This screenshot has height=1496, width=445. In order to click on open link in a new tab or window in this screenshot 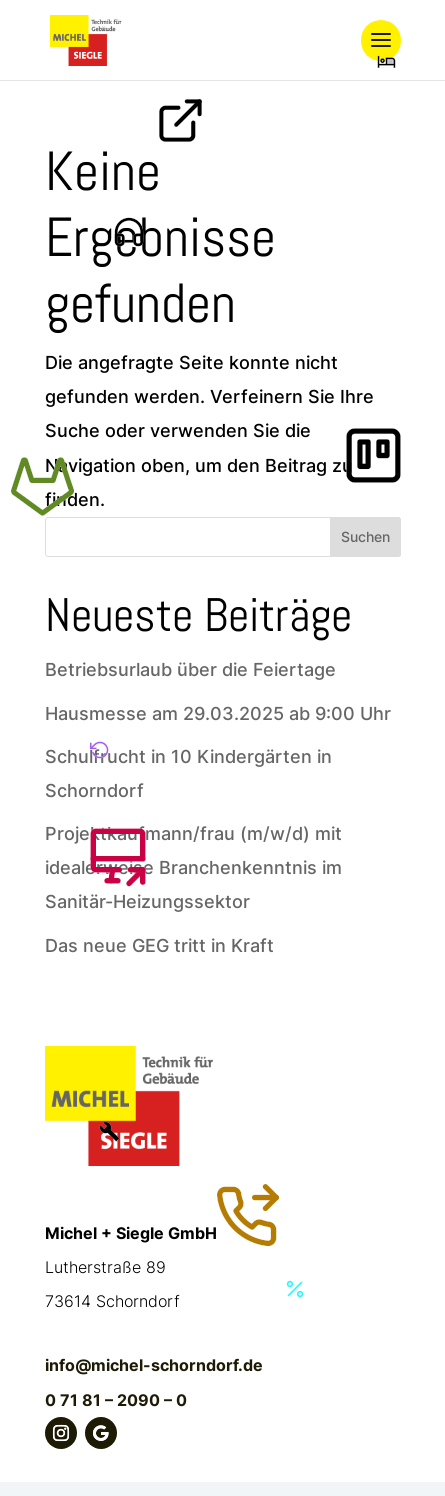, I will do `click(180, 120)`.